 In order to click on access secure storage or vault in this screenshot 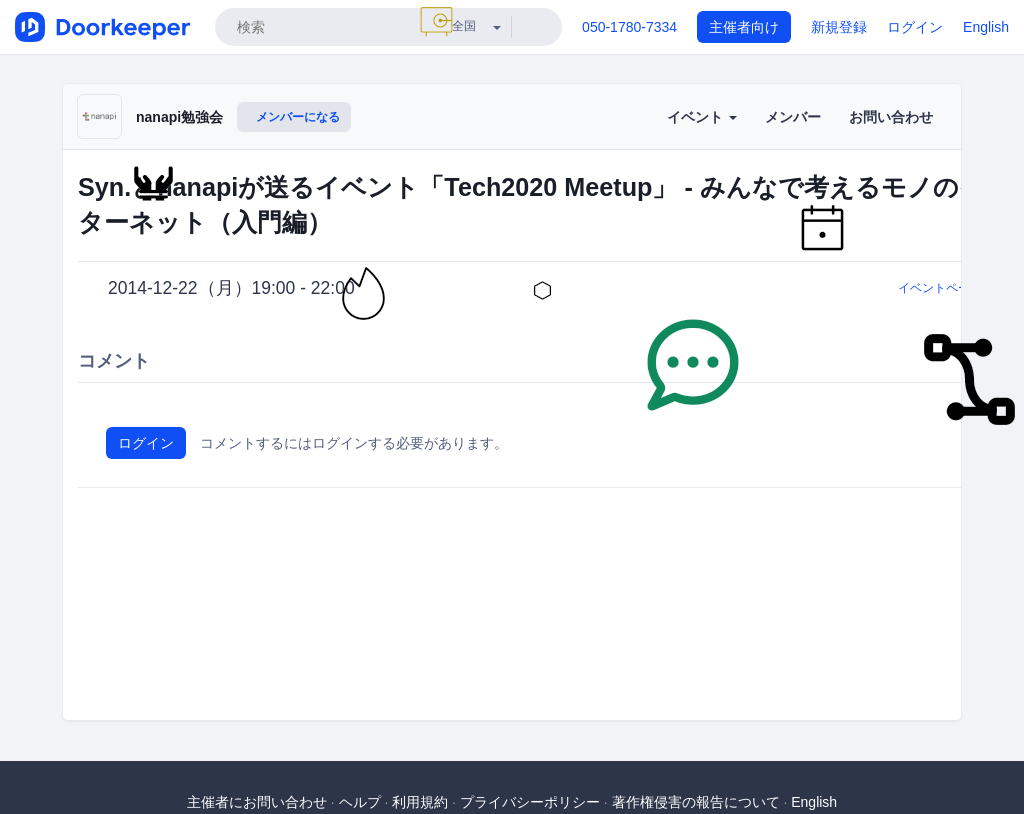, I will do `click(436, 20)`.